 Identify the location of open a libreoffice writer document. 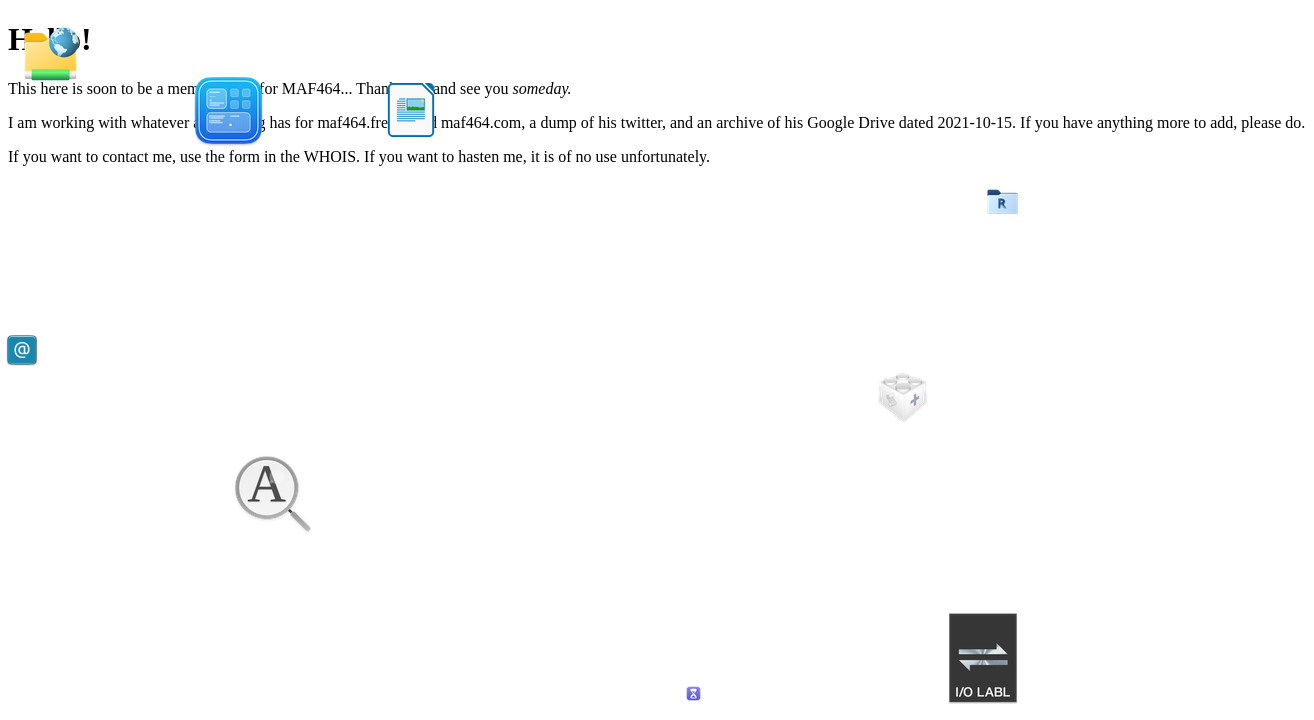
(411, 110).